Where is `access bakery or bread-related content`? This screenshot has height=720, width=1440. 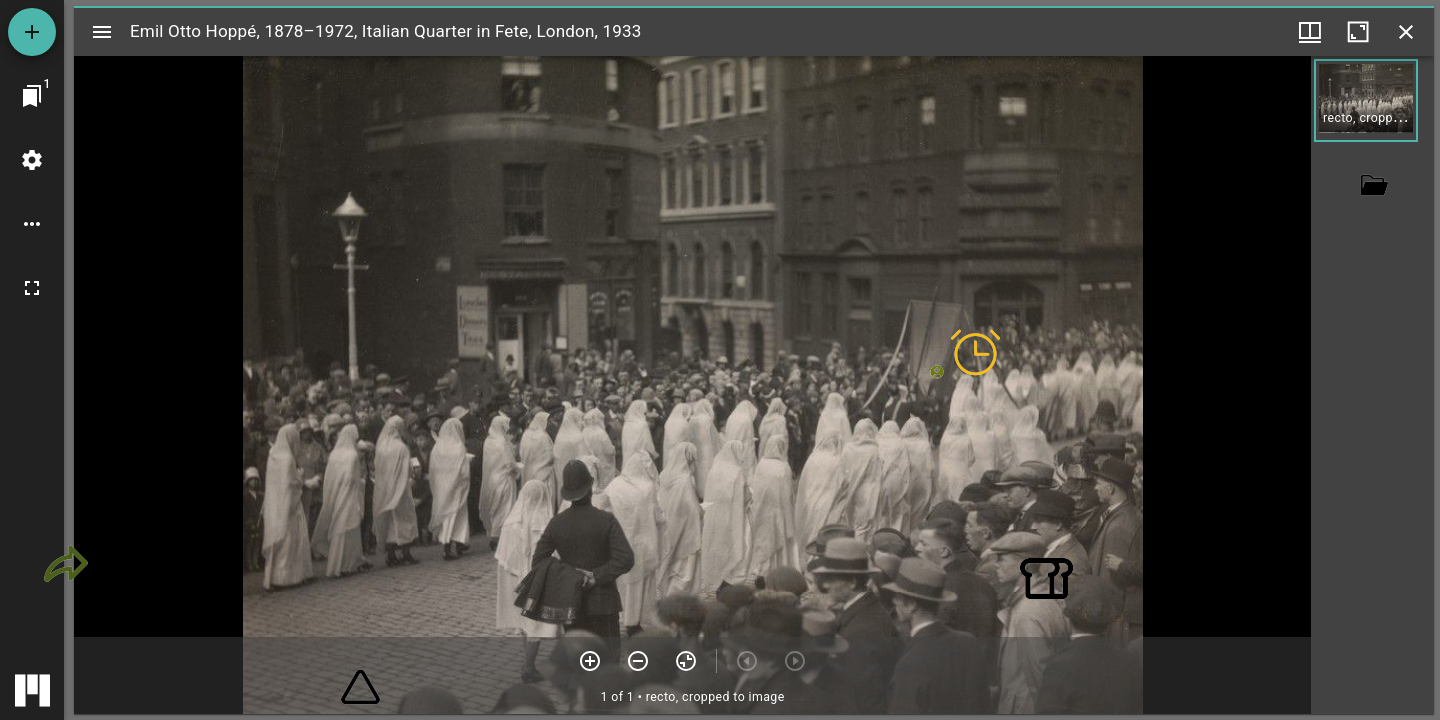 access bakery or bread-related content is located at coordinates (1047, 578).